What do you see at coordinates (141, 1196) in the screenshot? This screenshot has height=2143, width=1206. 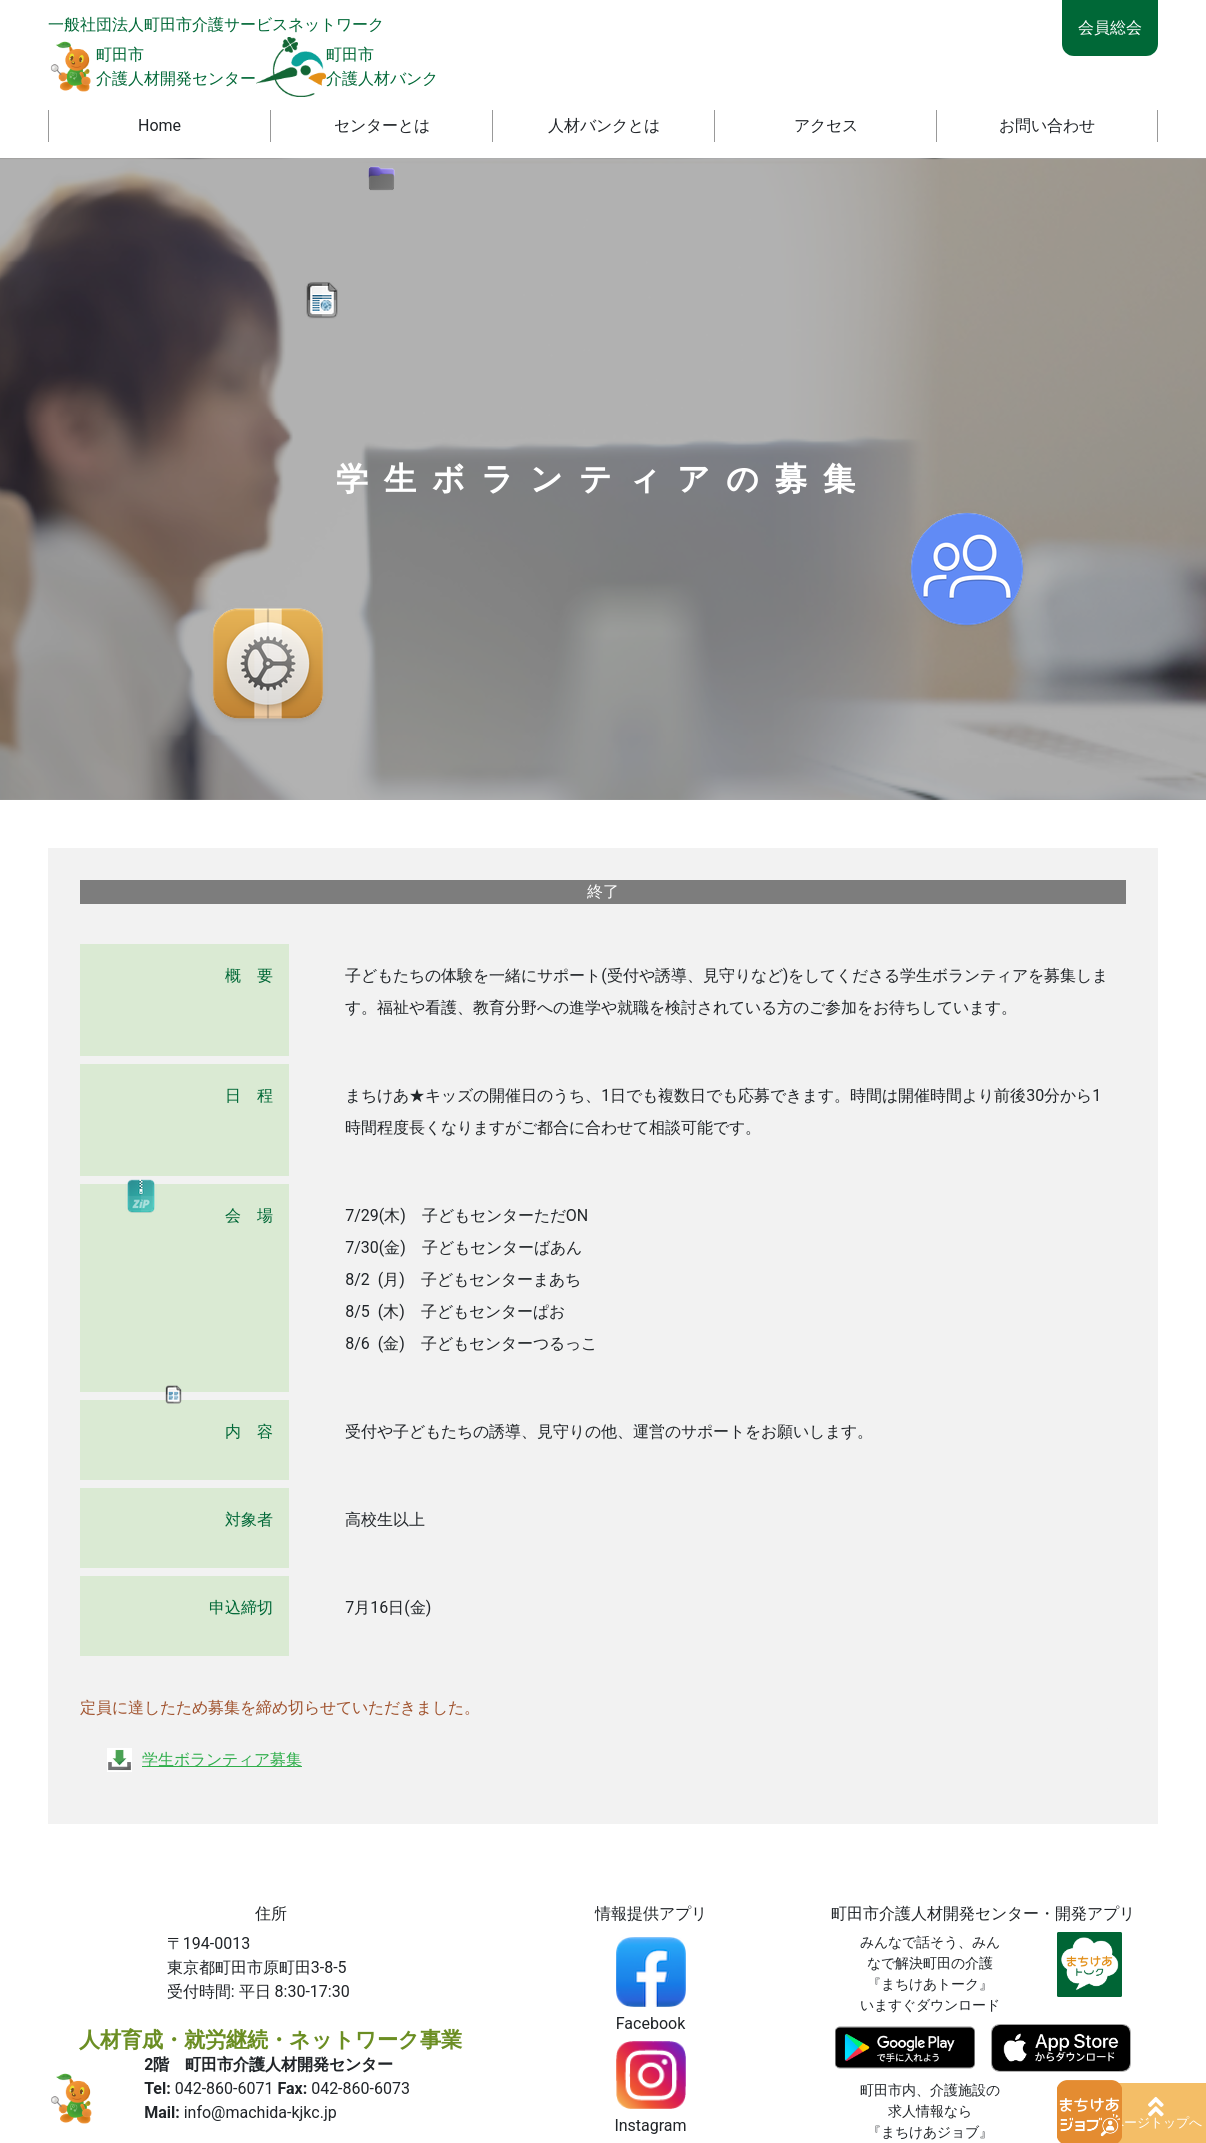 I see `compressed zip archive file` at bounding box center [141, 1196].